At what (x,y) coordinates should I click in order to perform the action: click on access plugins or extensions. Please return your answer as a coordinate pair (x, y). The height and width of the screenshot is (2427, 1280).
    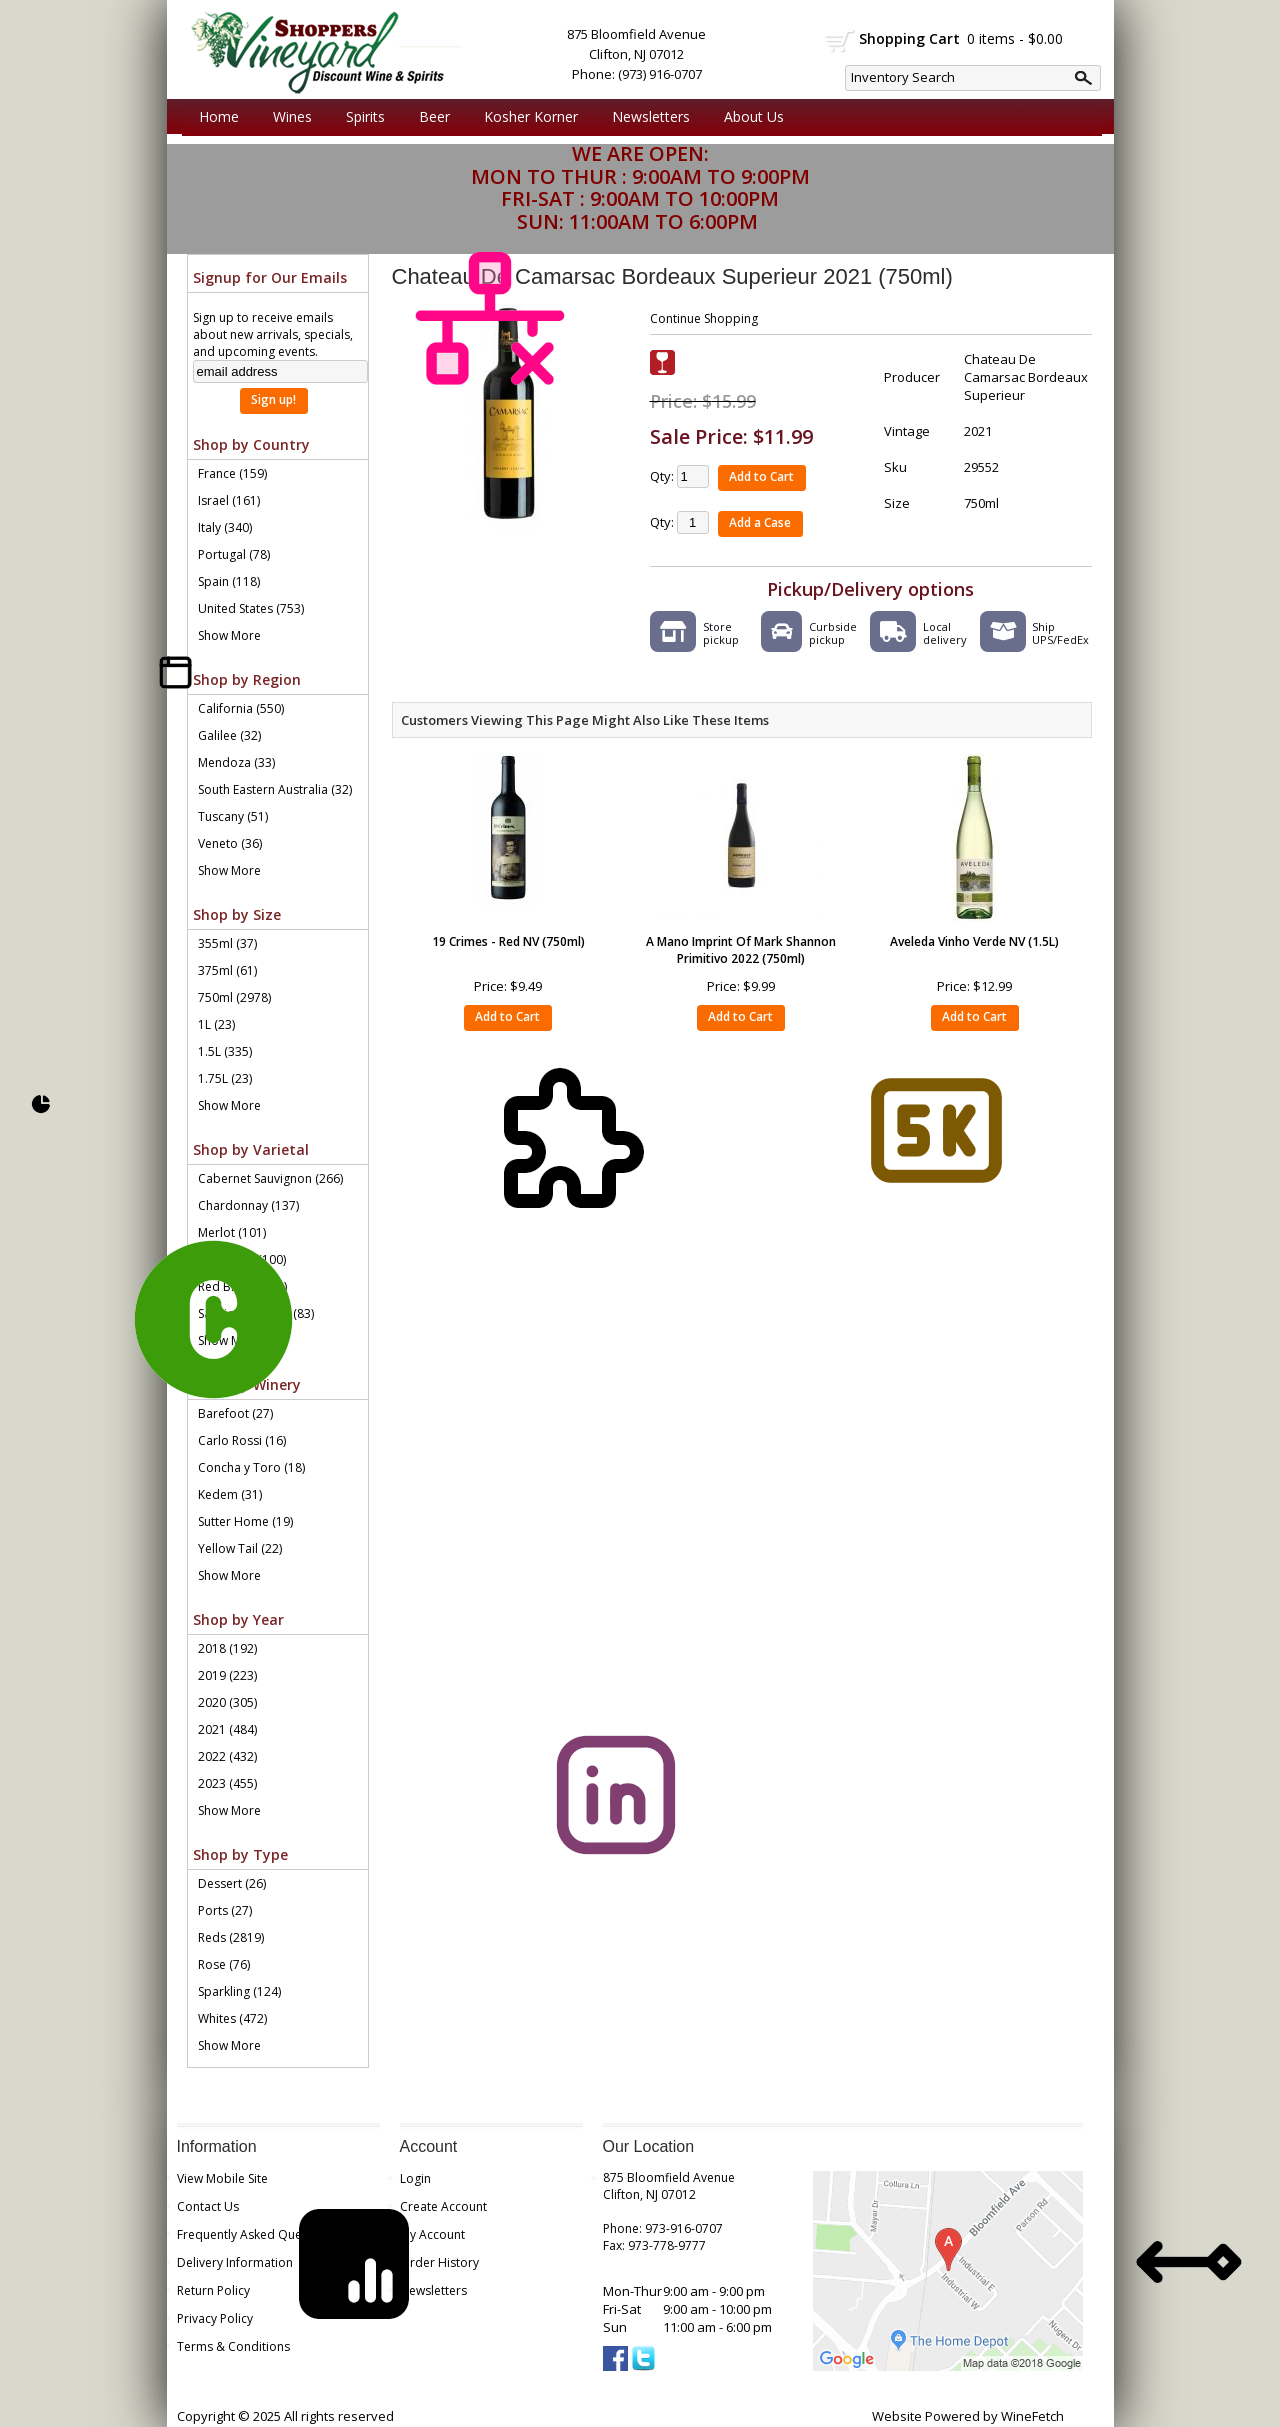
    Looking at the image, I should click on (574, 1138).